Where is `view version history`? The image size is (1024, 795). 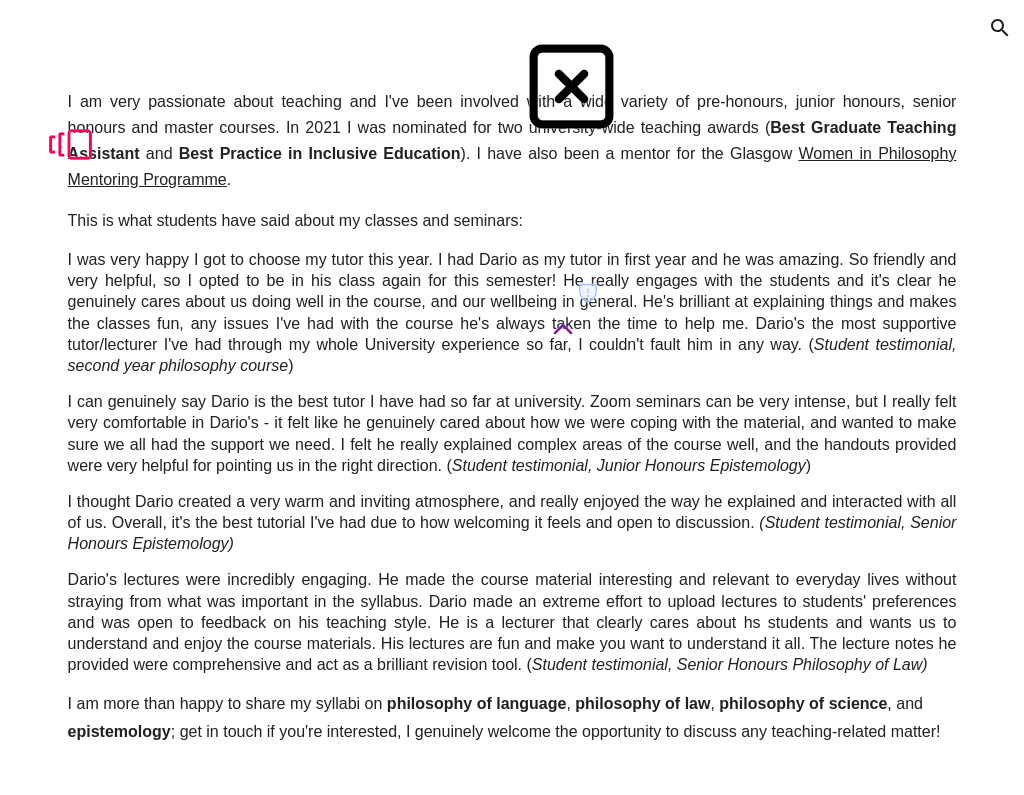
view version history is located at coordinates (70, 144).